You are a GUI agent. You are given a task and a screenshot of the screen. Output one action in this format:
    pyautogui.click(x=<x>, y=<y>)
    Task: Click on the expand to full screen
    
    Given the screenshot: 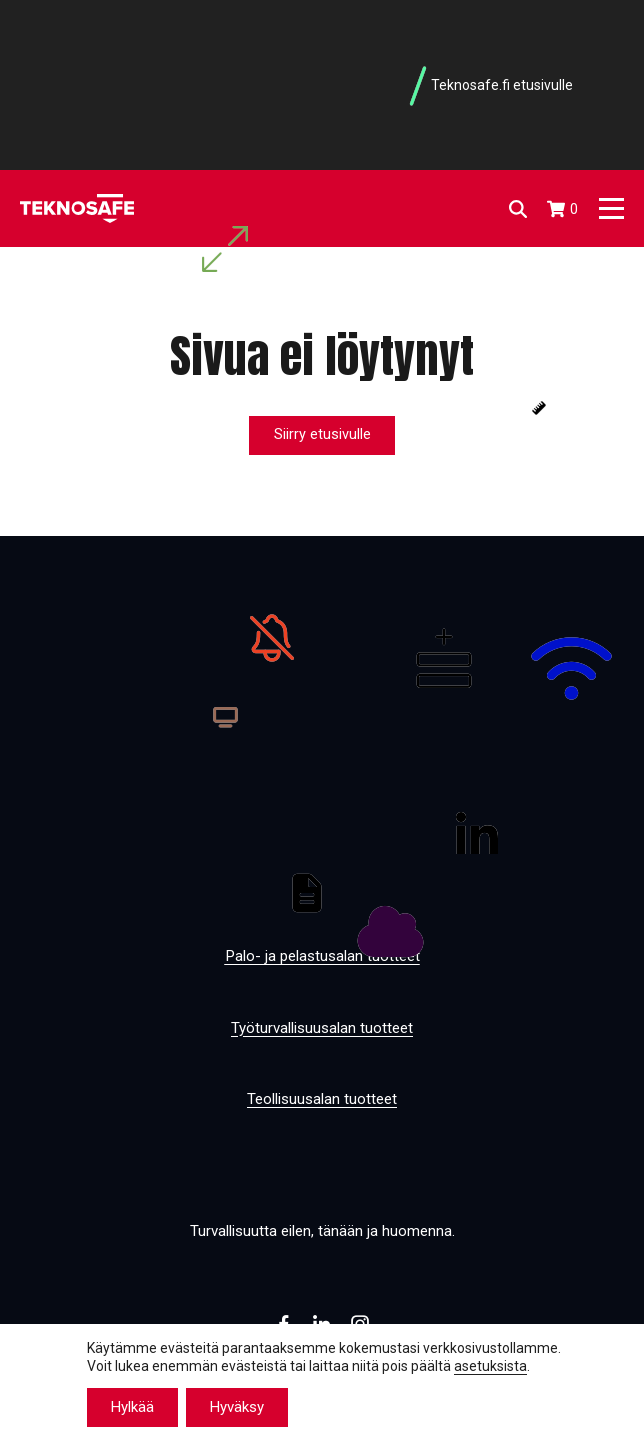 What is the action you would take?
    pyautogui.click(x=225, y=249)
    